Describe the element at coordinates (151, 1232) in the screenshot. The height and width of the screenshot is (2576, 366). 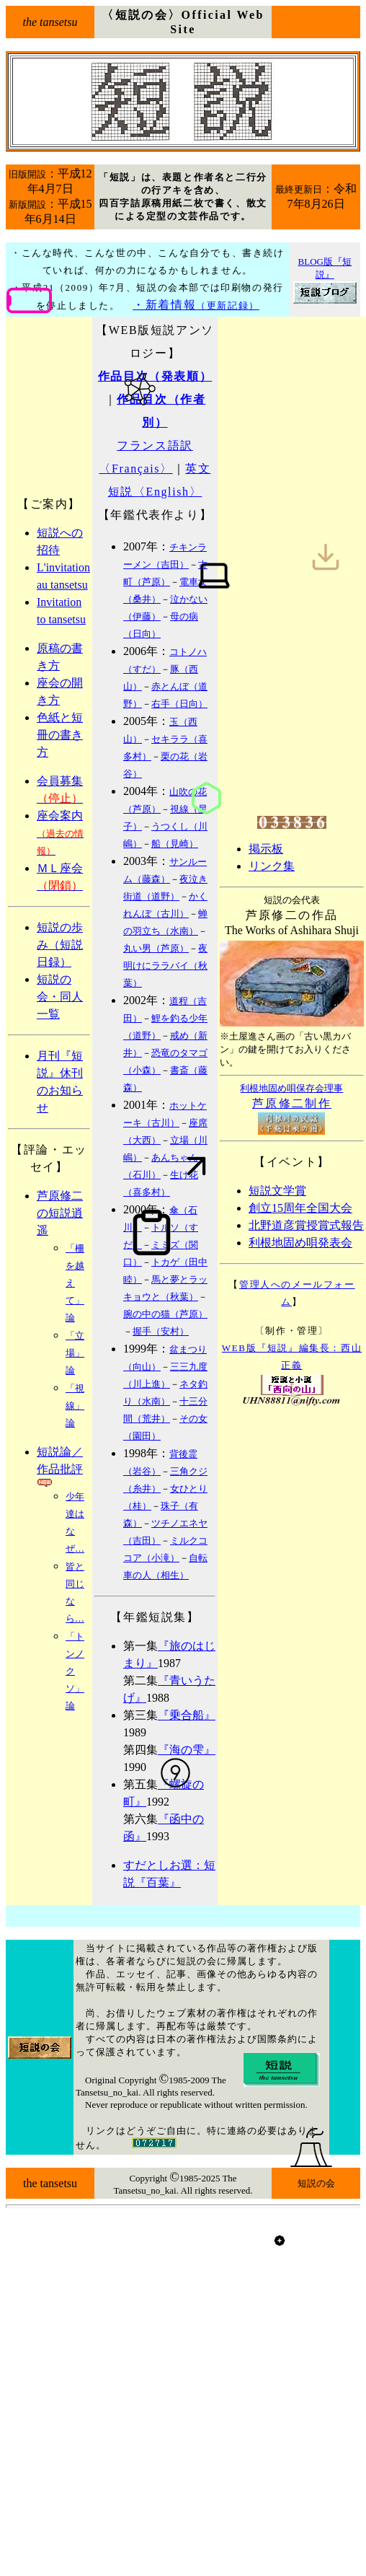
I see `copy to clipboard` at that location.